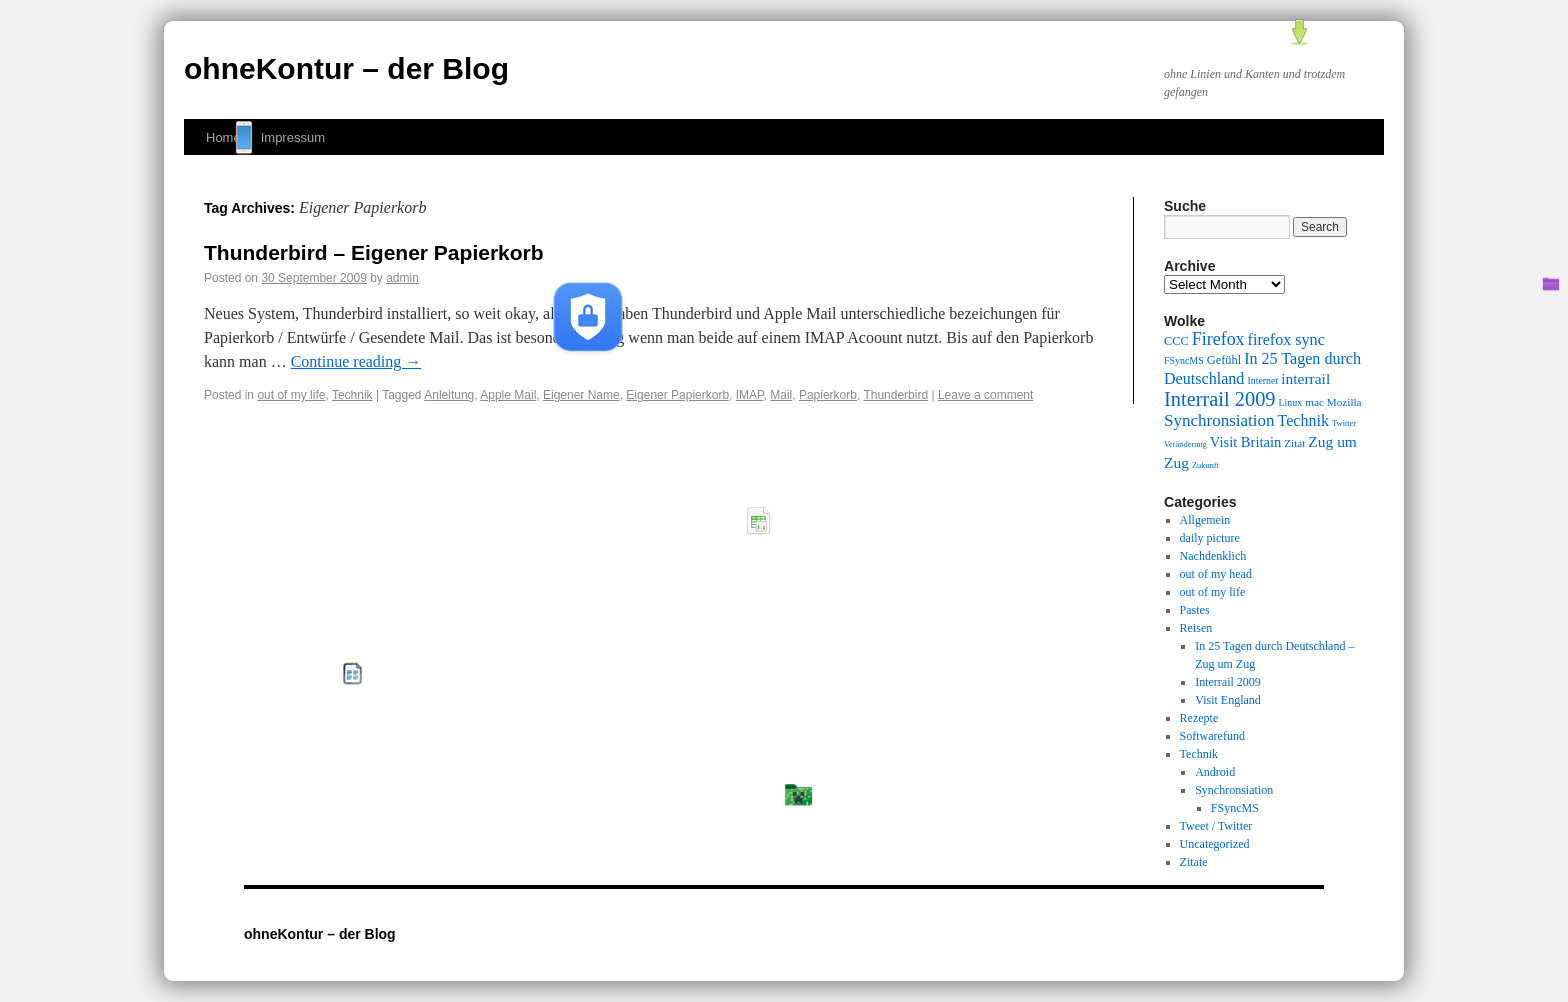 Image resolution: width=1568 pixels, height=1002 pixels. What do you see at coordinates (798, 795) in the screenshot?
I see `open minecraft game files folder` at bounding box center [798, 795].